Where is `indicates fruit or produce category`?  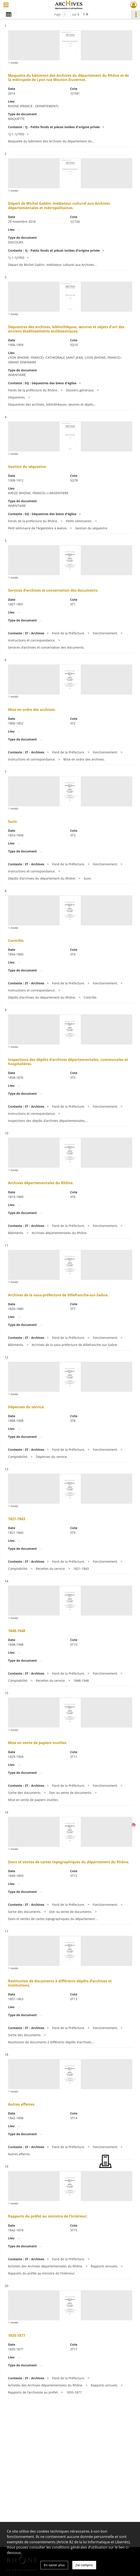 indicates fruit or produce category is located at coordinates (134, 1825).